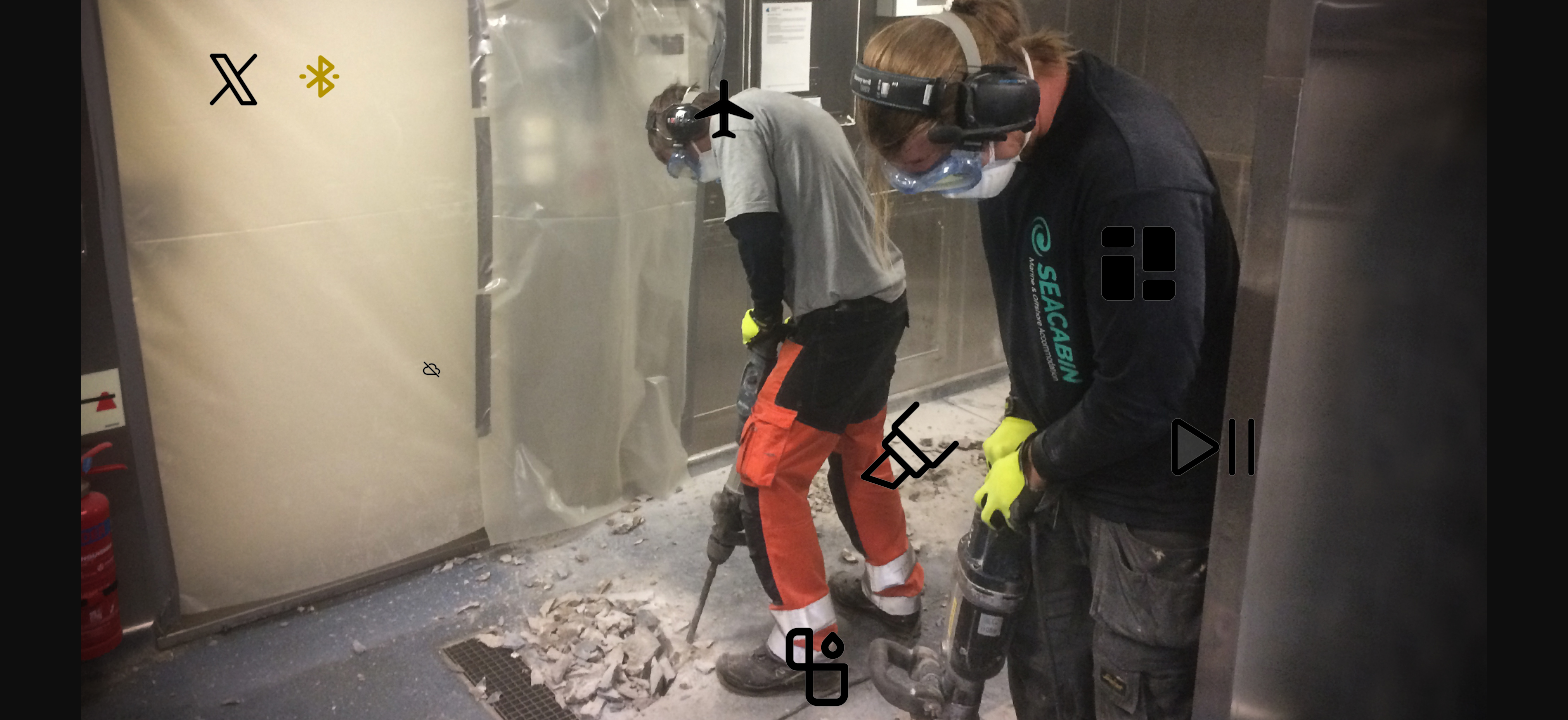 The width and height of the screenshot is (1568, 720). I want to click on cloud sync or storage is unavailable, so click(431, 369).